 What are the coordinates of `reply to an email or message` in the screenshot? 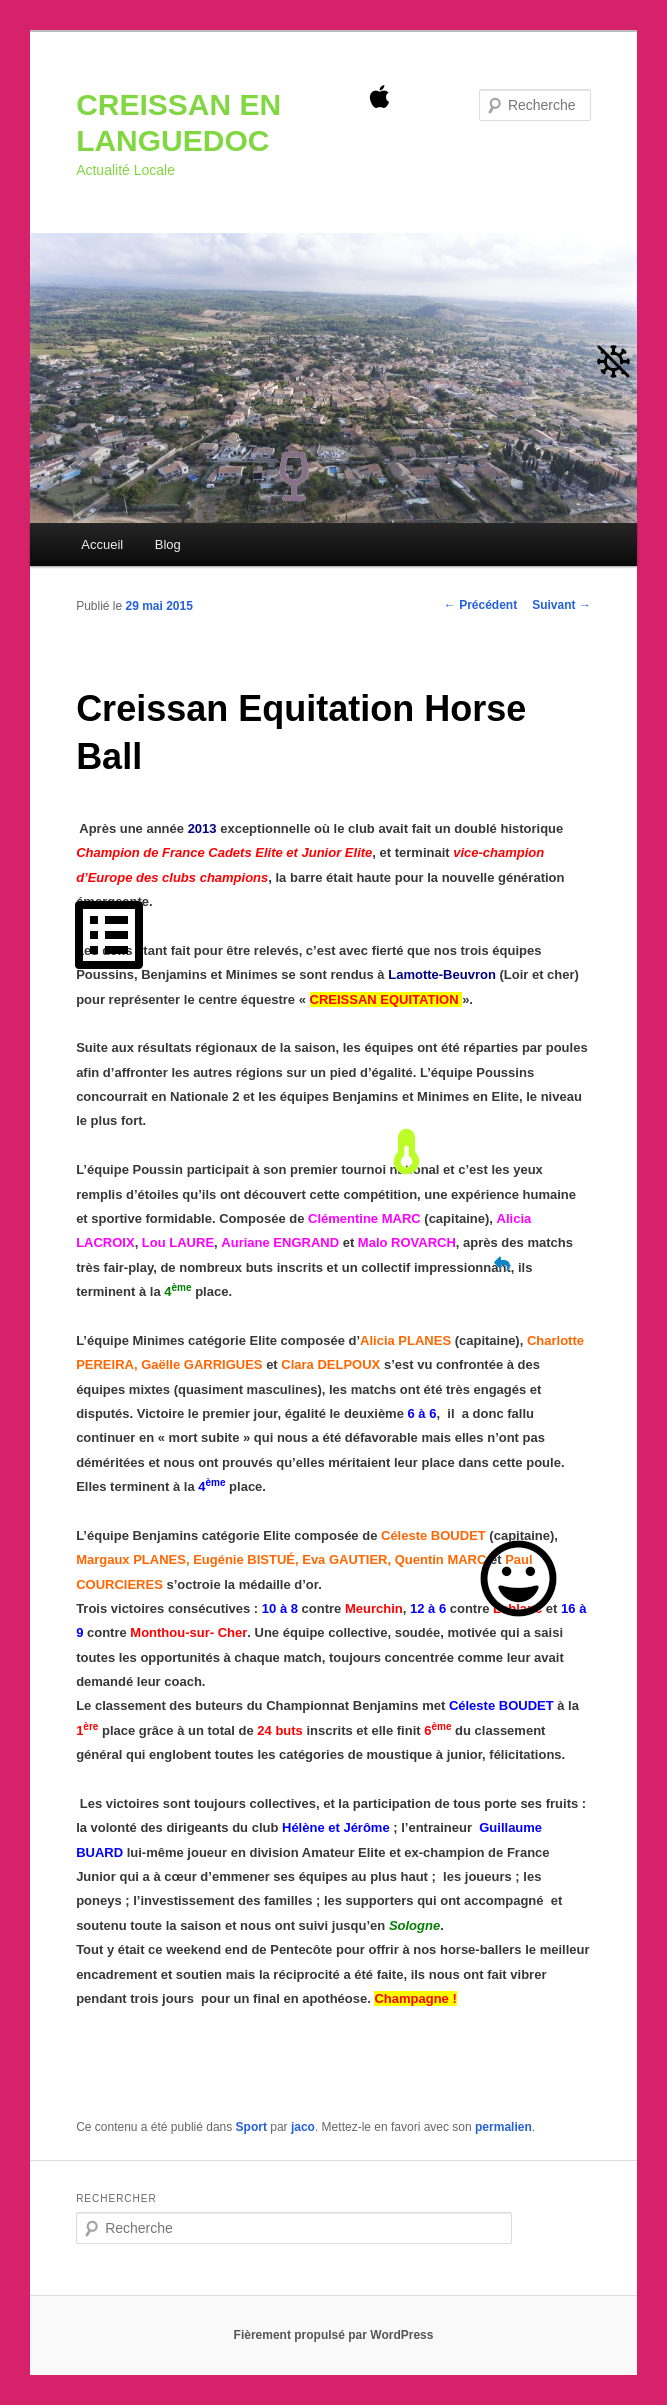 It's located at (502, 1264).